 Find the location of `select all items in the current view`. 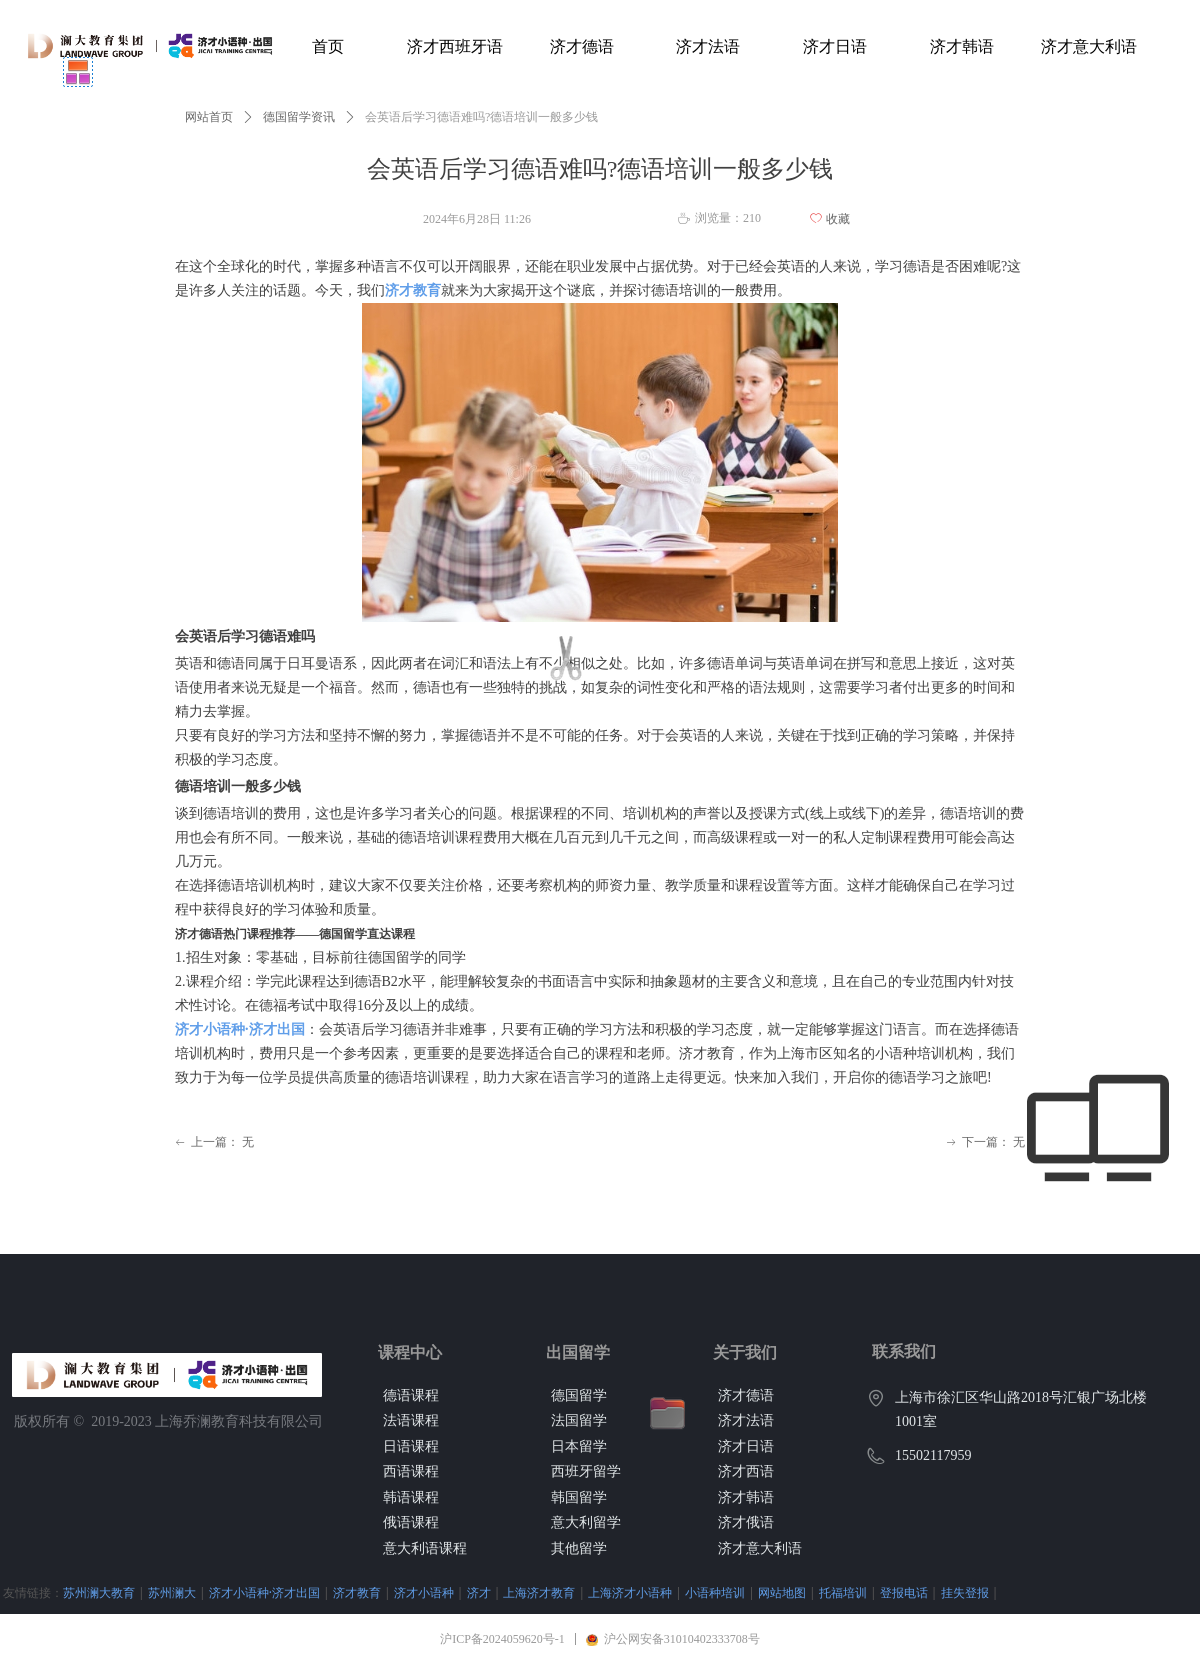

select all items in the current view is located at coordinates (78, 72).